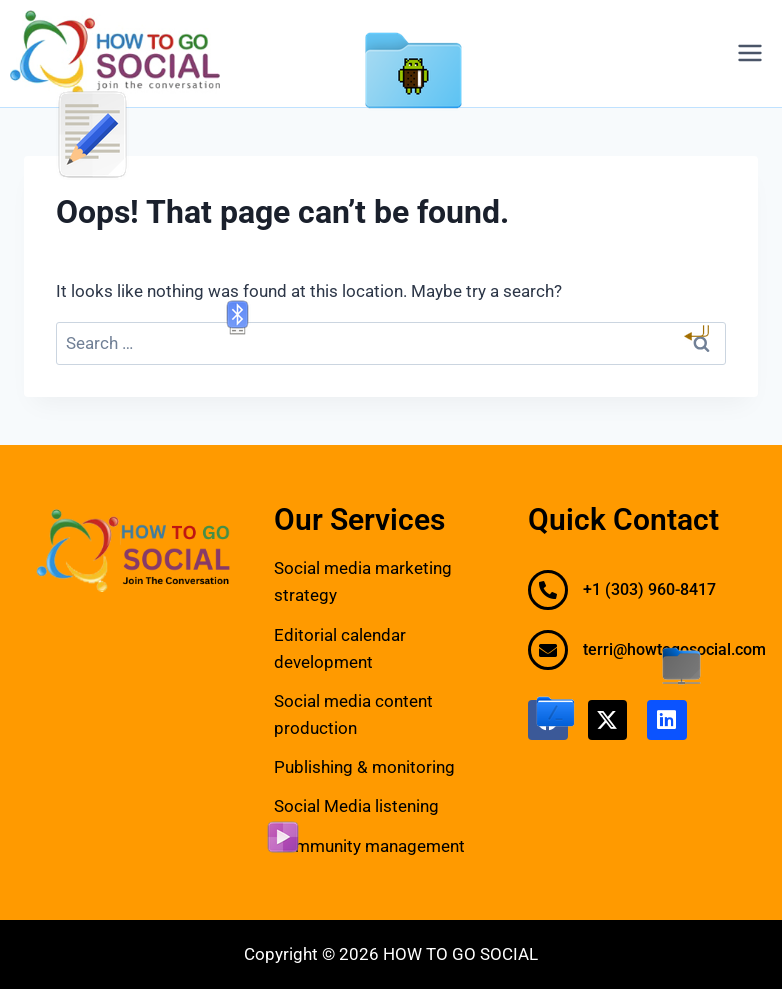 The width and height of the screenshot is (782, 989). Describe the element at coordinates (555, 711) in the screenshot. I see `access the root directory of your file system` at that location.